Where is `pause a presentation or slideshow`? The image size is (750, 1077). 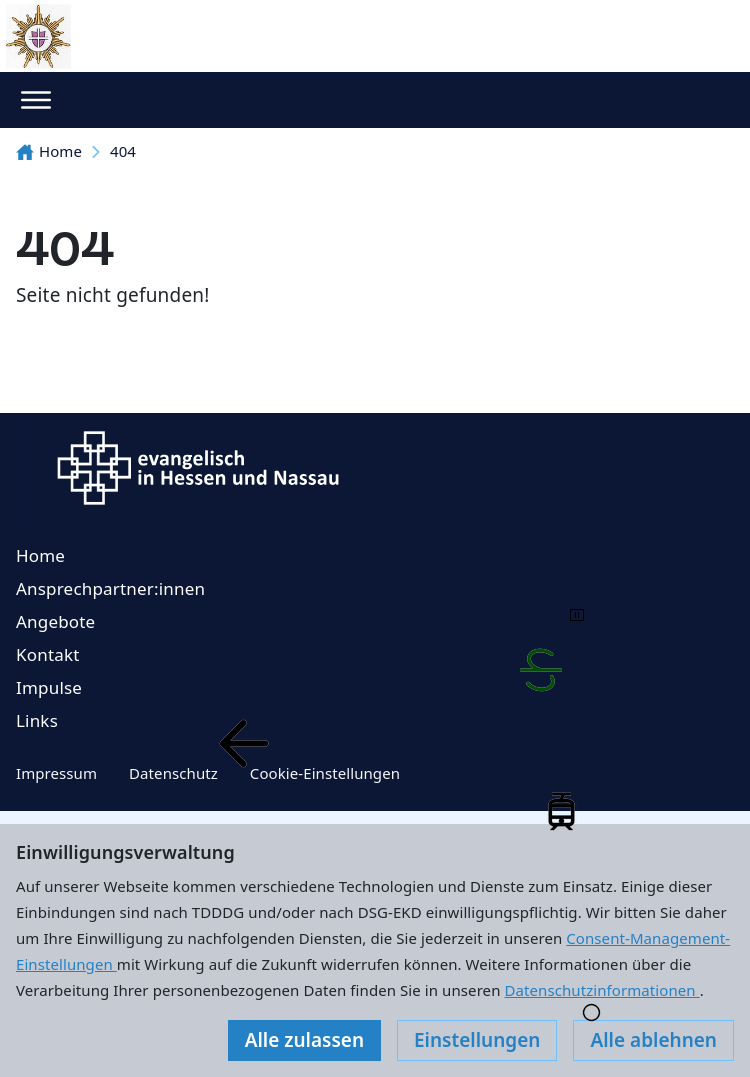 pause a presentation or slideshow is located at coordinates (577, 615).